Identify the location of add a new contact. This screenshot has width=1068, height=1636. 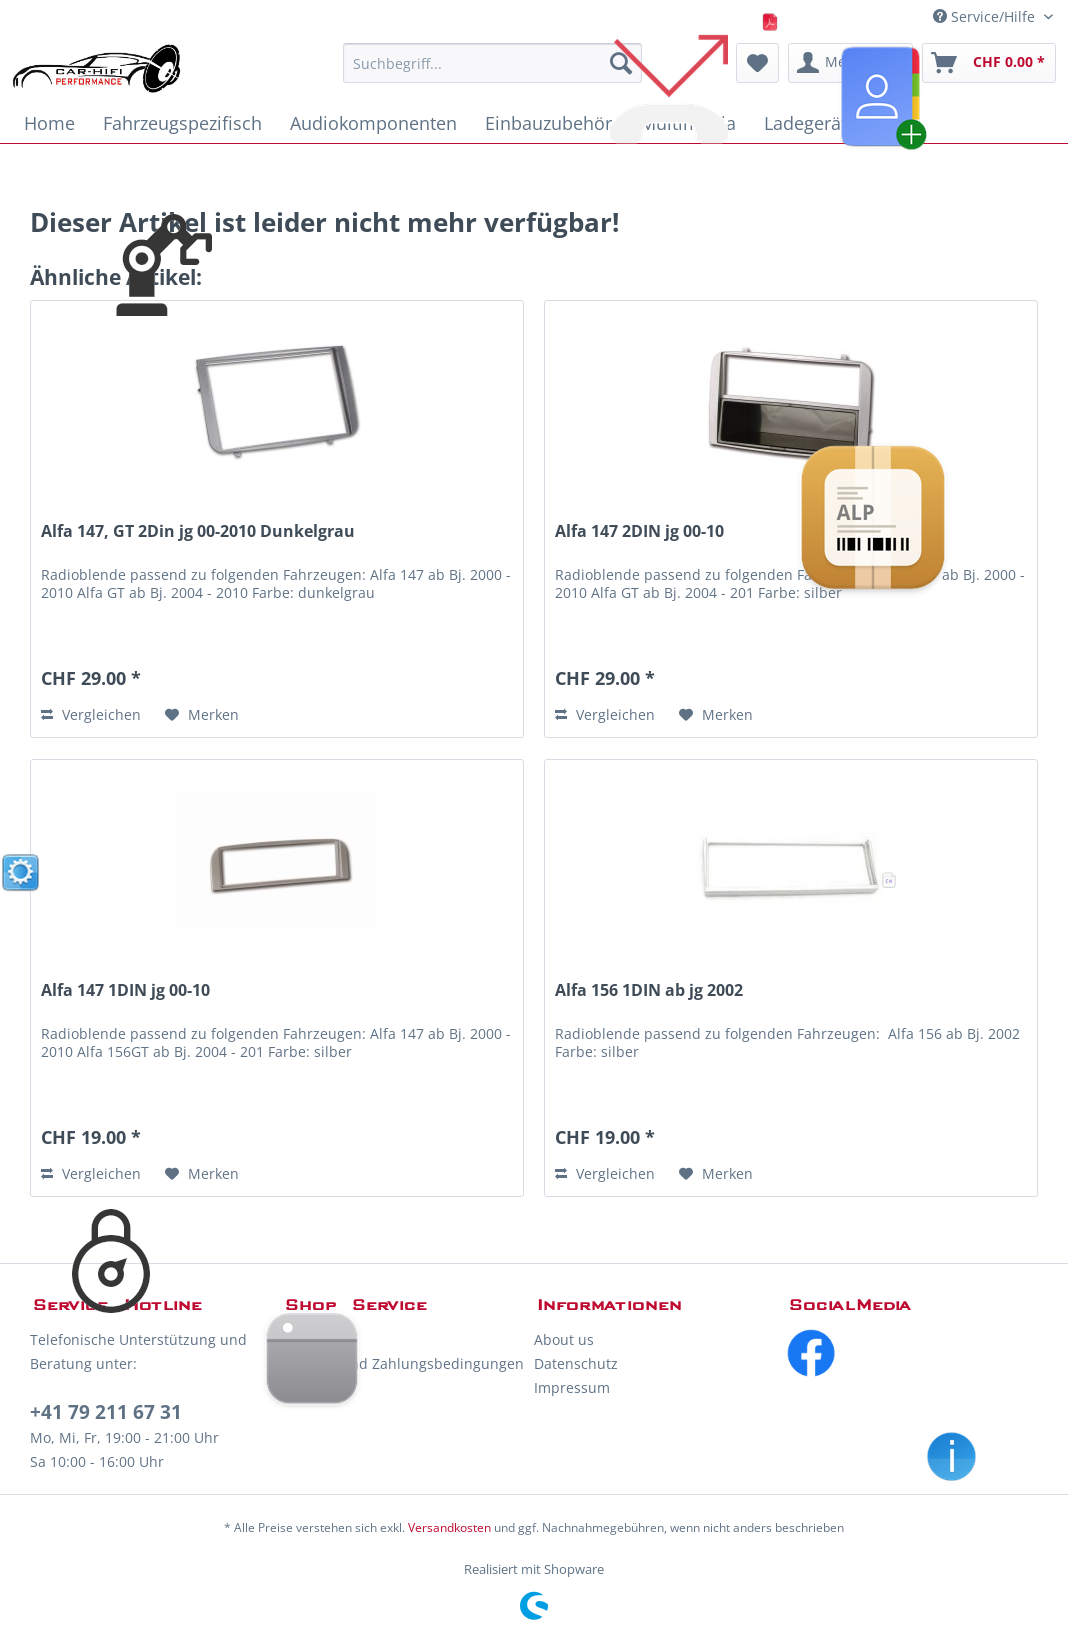
(880, 96).